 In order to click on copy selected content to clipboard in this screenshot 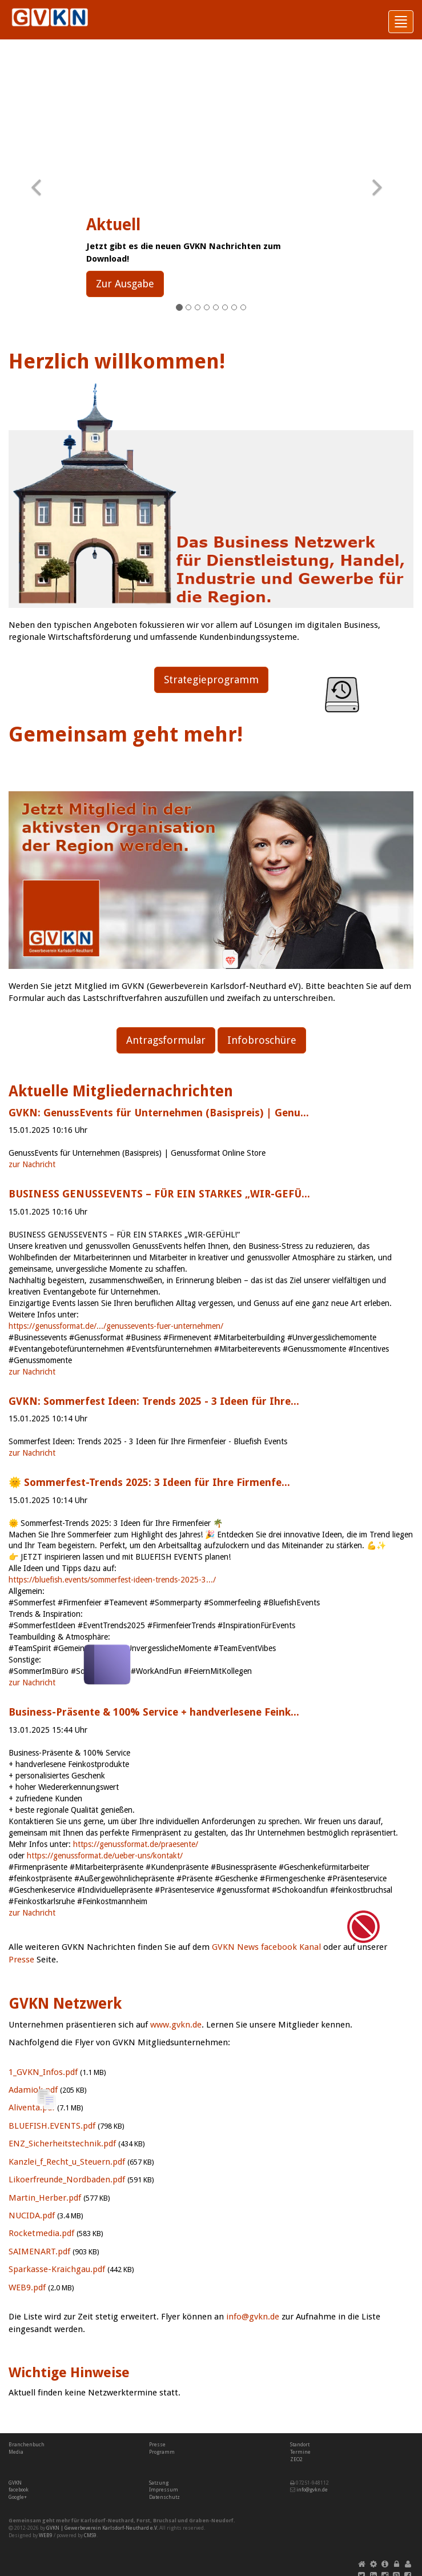, I will do `click(46, 2099)`.